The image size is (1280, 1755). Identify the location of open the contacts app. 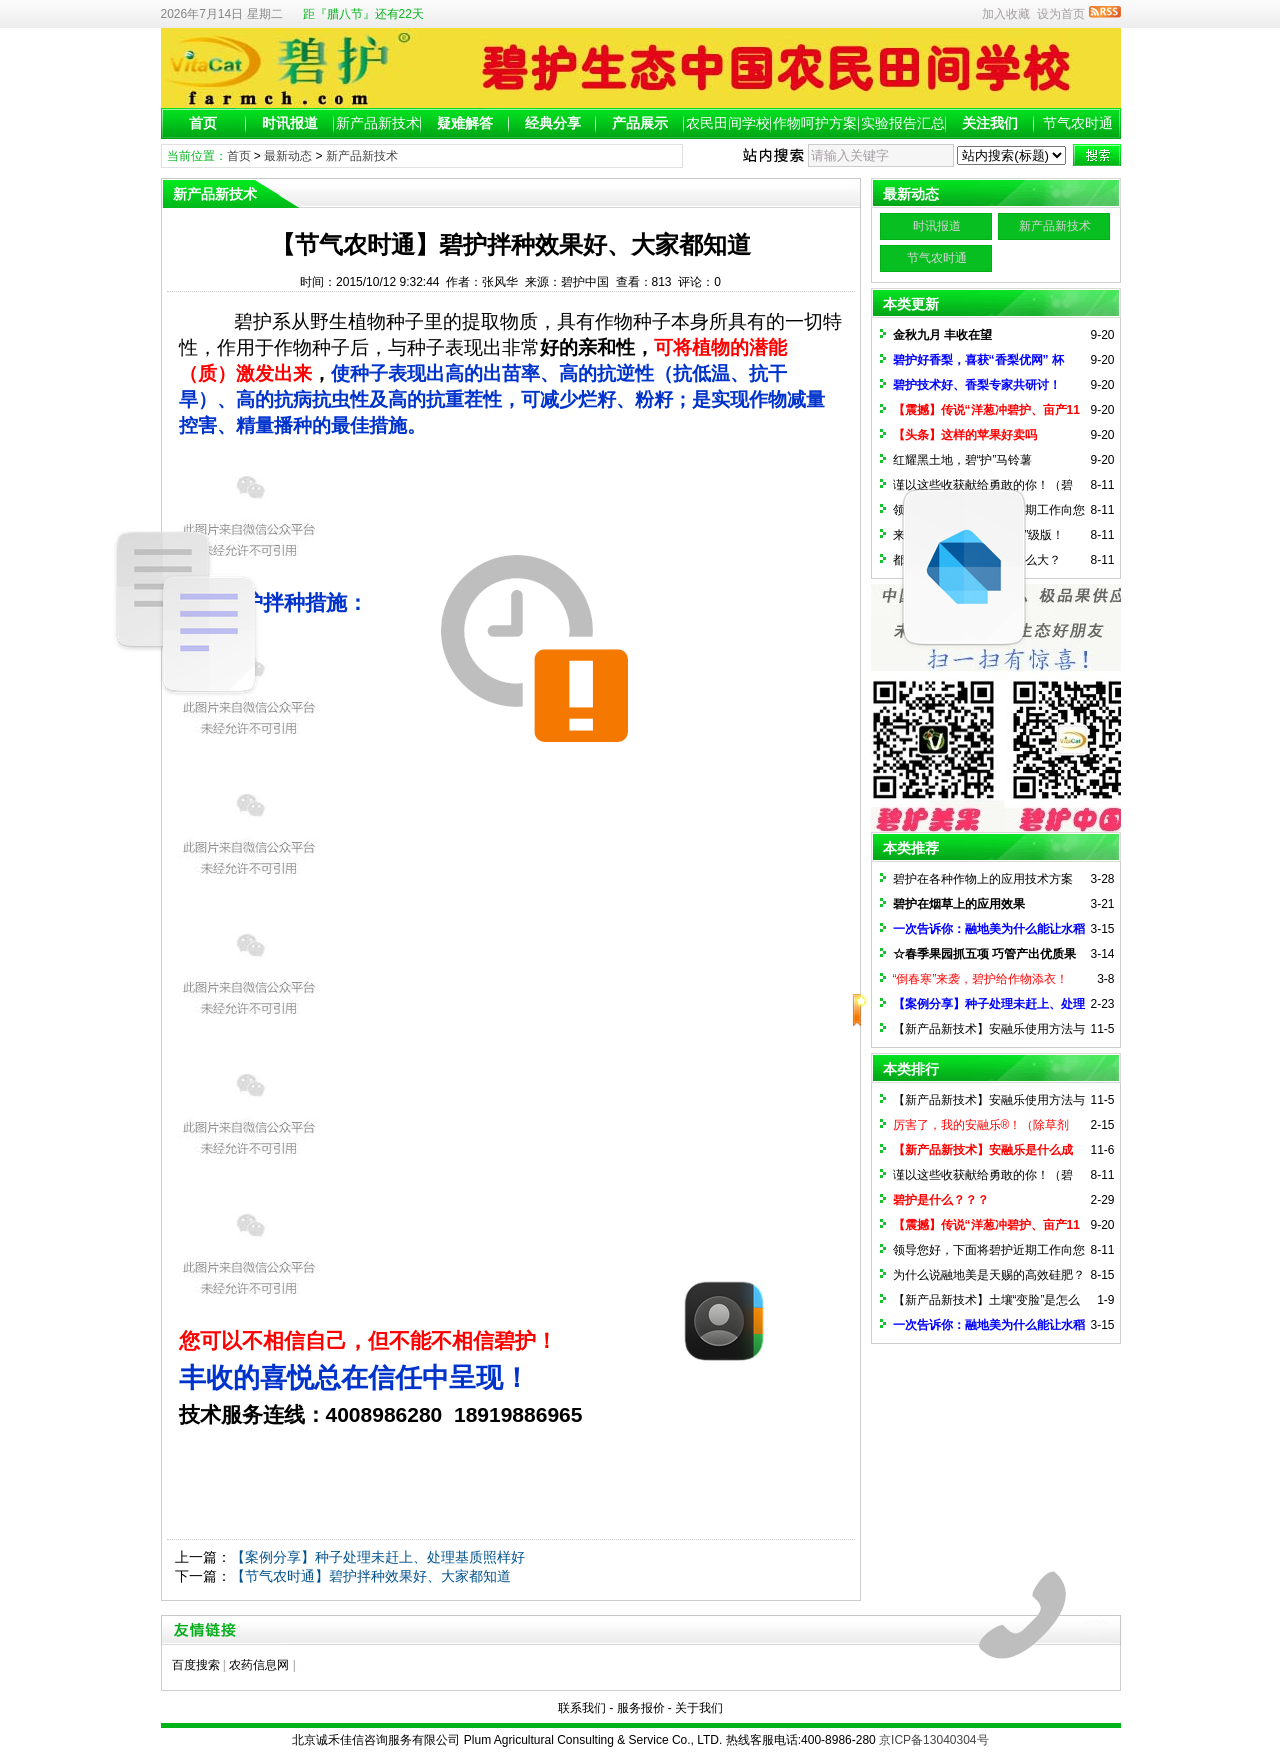
(724, 1321).